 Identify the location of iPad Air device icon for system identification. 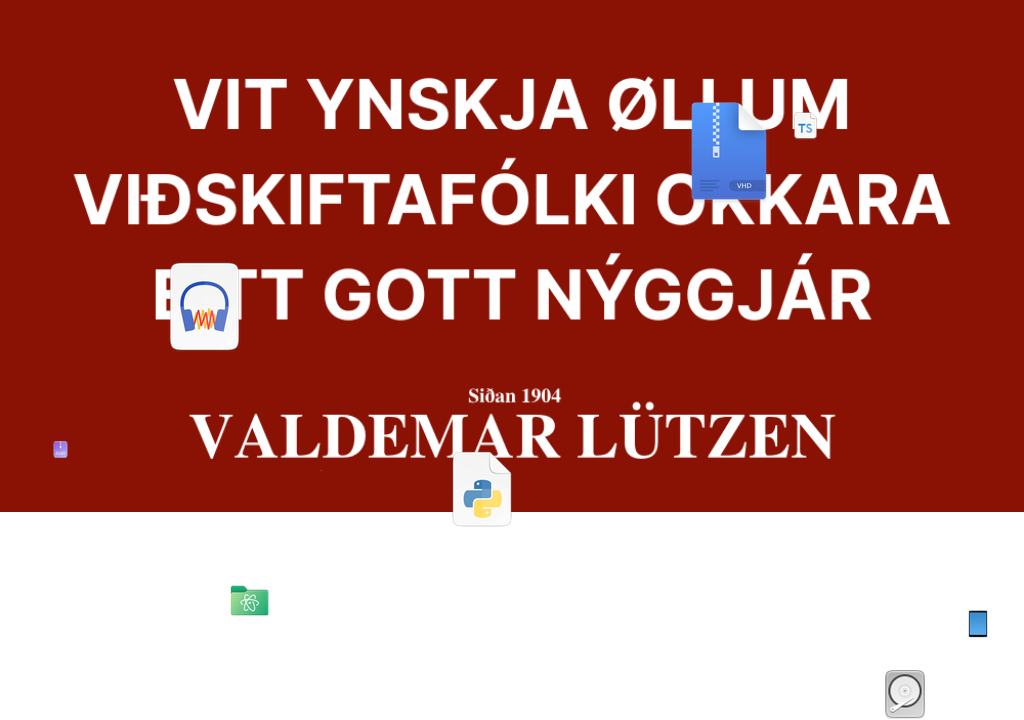
(978, 624).